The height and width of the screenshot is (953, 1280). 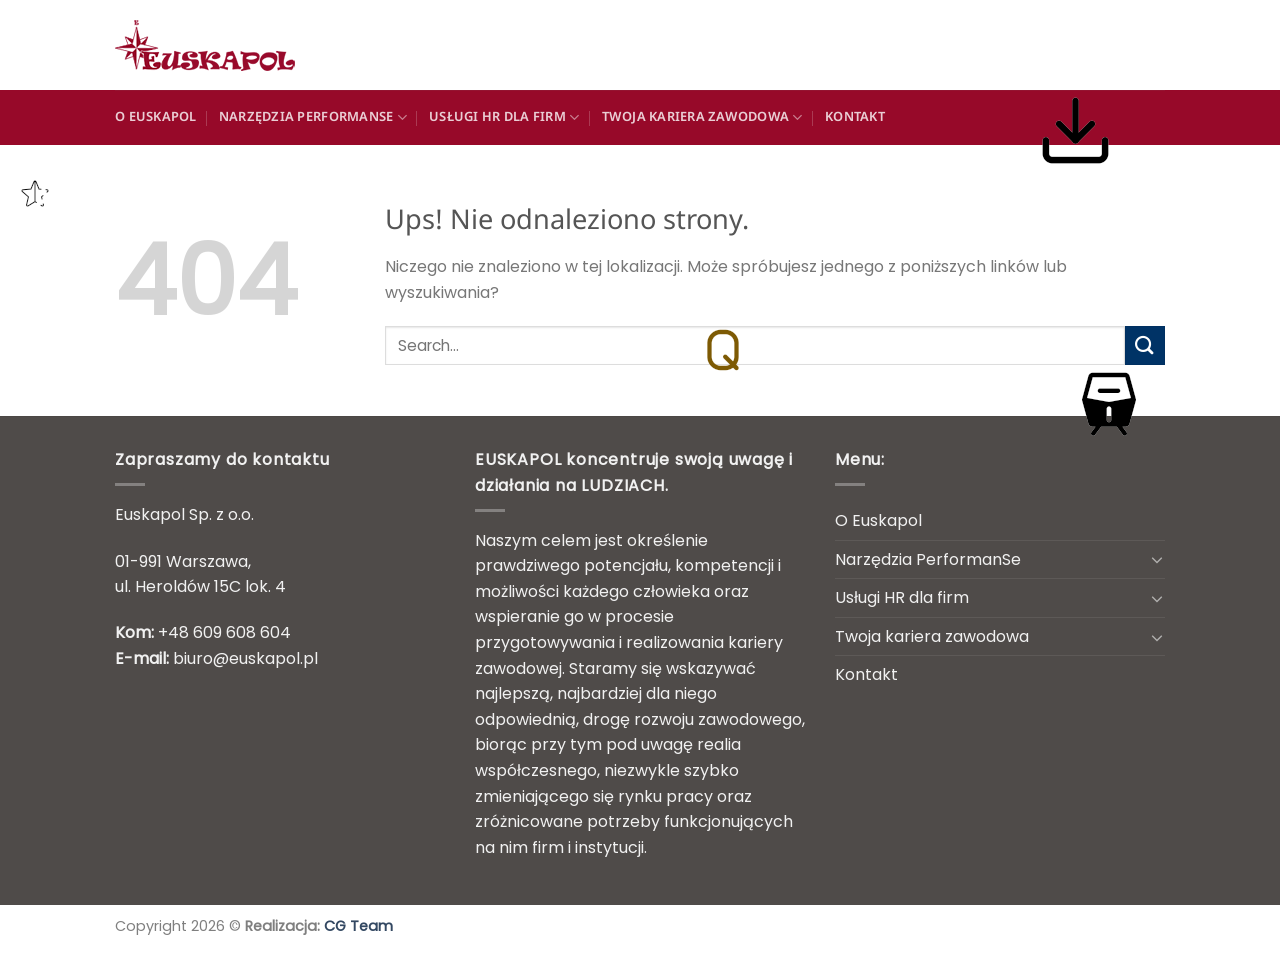 I want to click on access regional train schedules, so click(x=1109, y=402).